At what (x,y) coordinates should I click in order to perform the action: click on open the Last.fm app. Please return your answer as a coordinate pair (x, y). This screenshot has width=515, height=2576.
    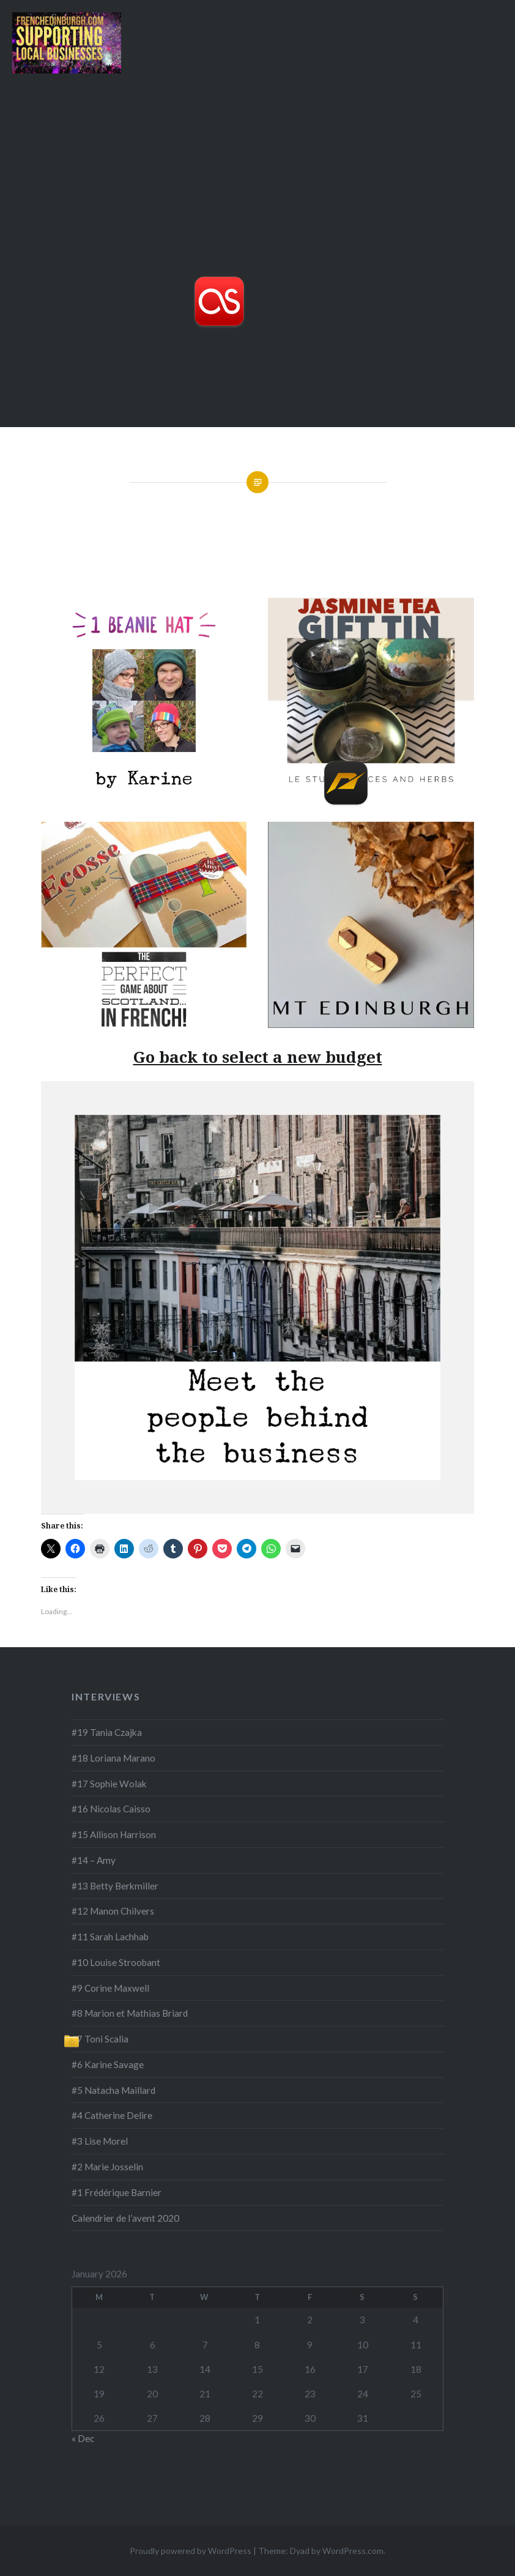
    Looking at the image, I should click on (219, 301).